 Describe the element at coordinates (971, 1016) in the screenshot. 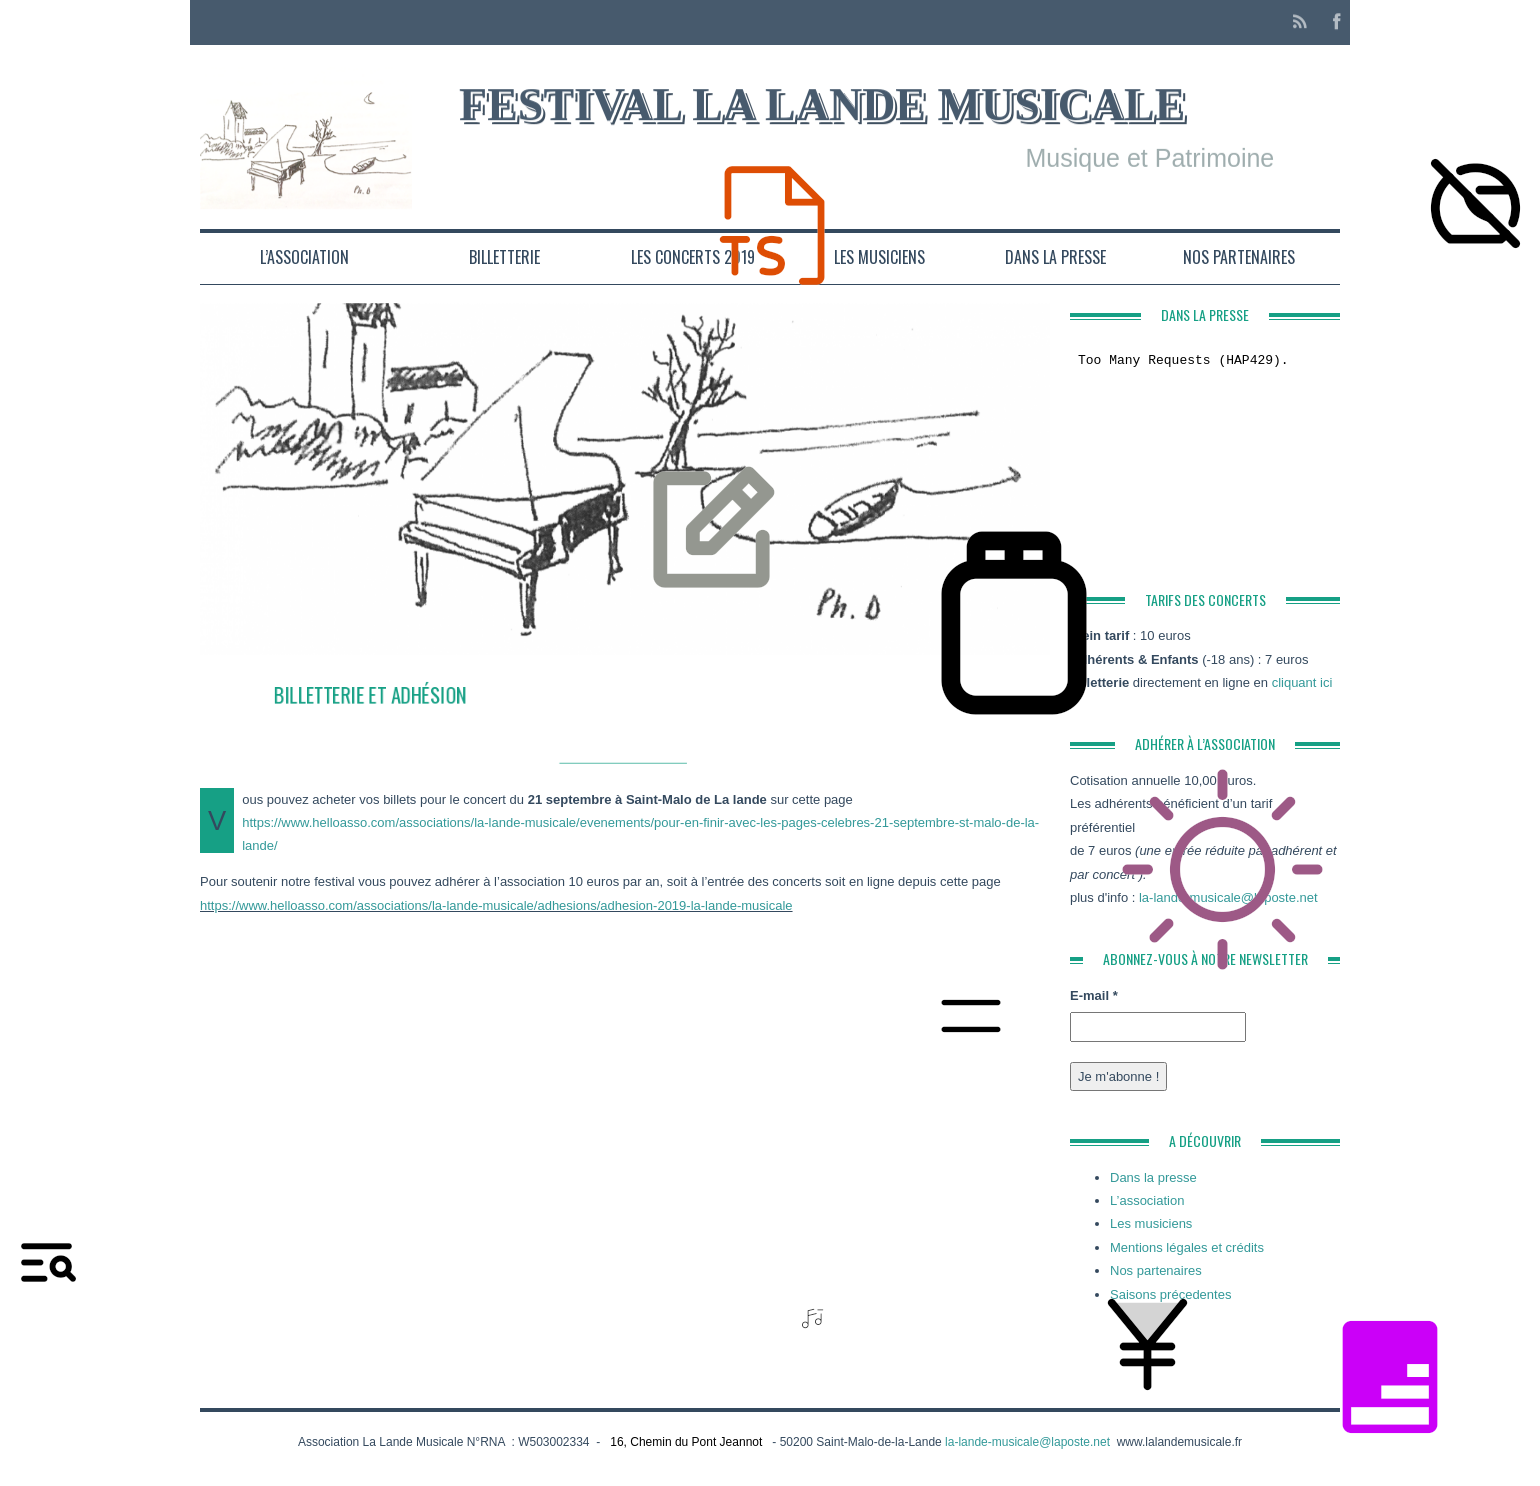

I see `open navigation menu` at that location.